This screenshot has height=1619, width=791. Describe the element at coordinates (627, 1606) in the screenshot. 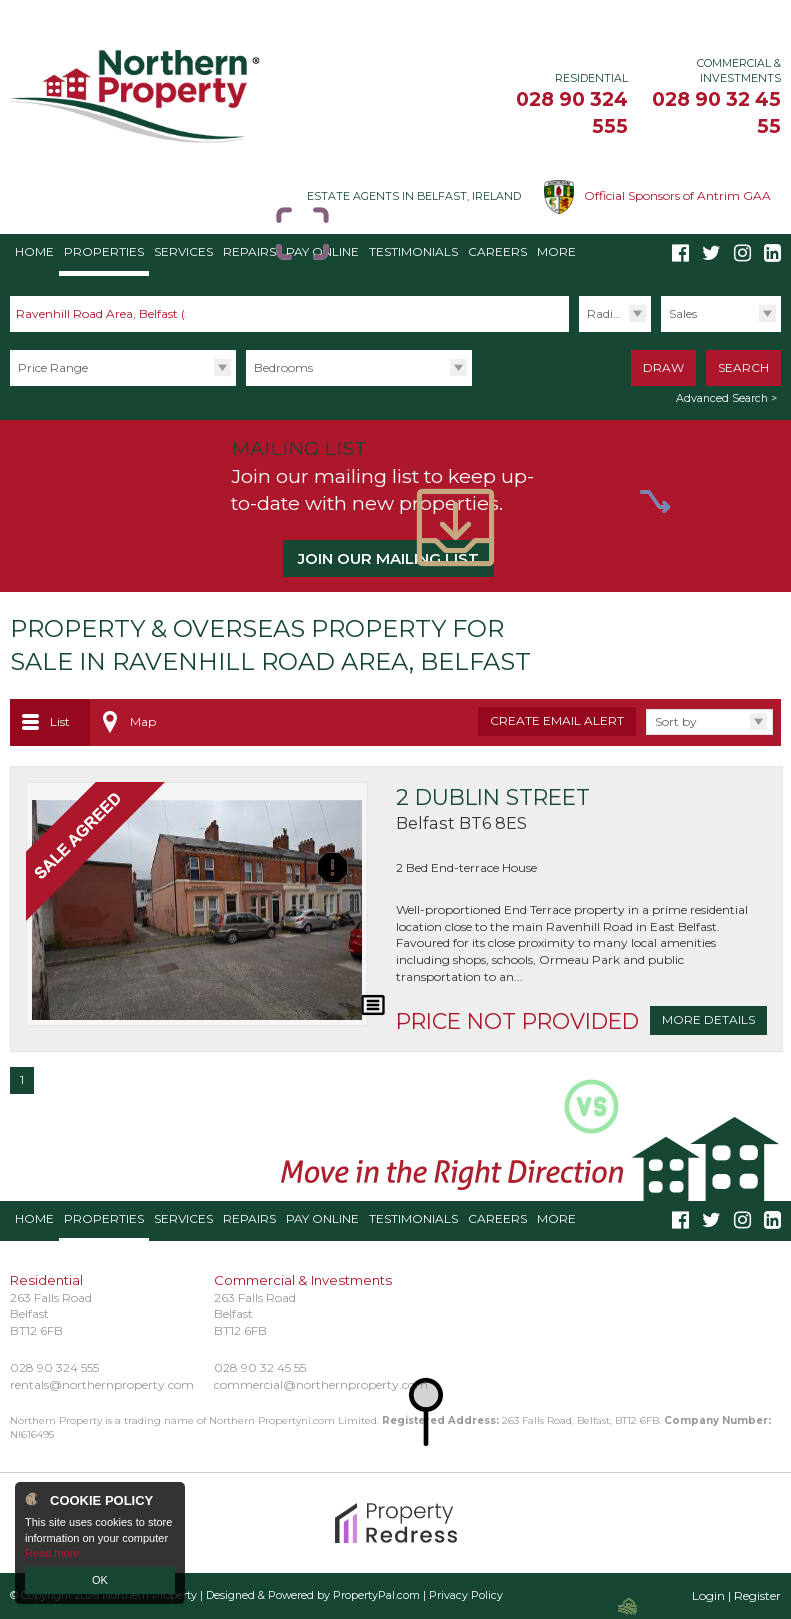

I see `access farm or agricultural features` at that location.